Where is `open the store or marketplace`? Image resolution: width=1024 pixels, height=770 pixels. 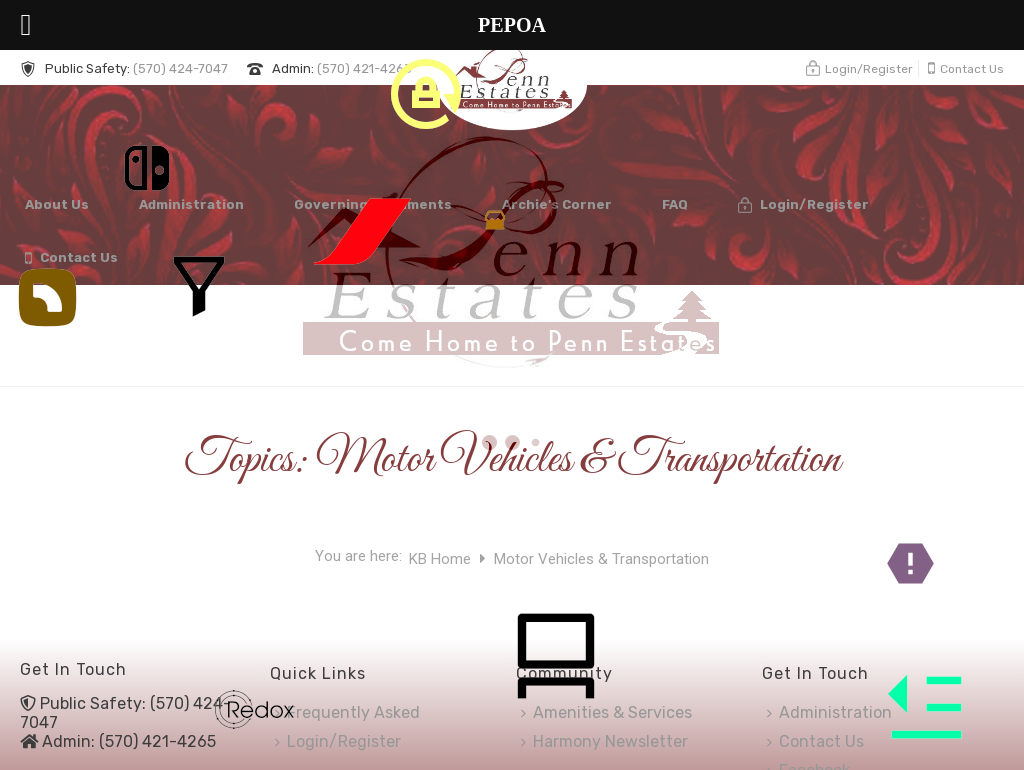 open the store or marketplace is located at coordinates (495, 220).